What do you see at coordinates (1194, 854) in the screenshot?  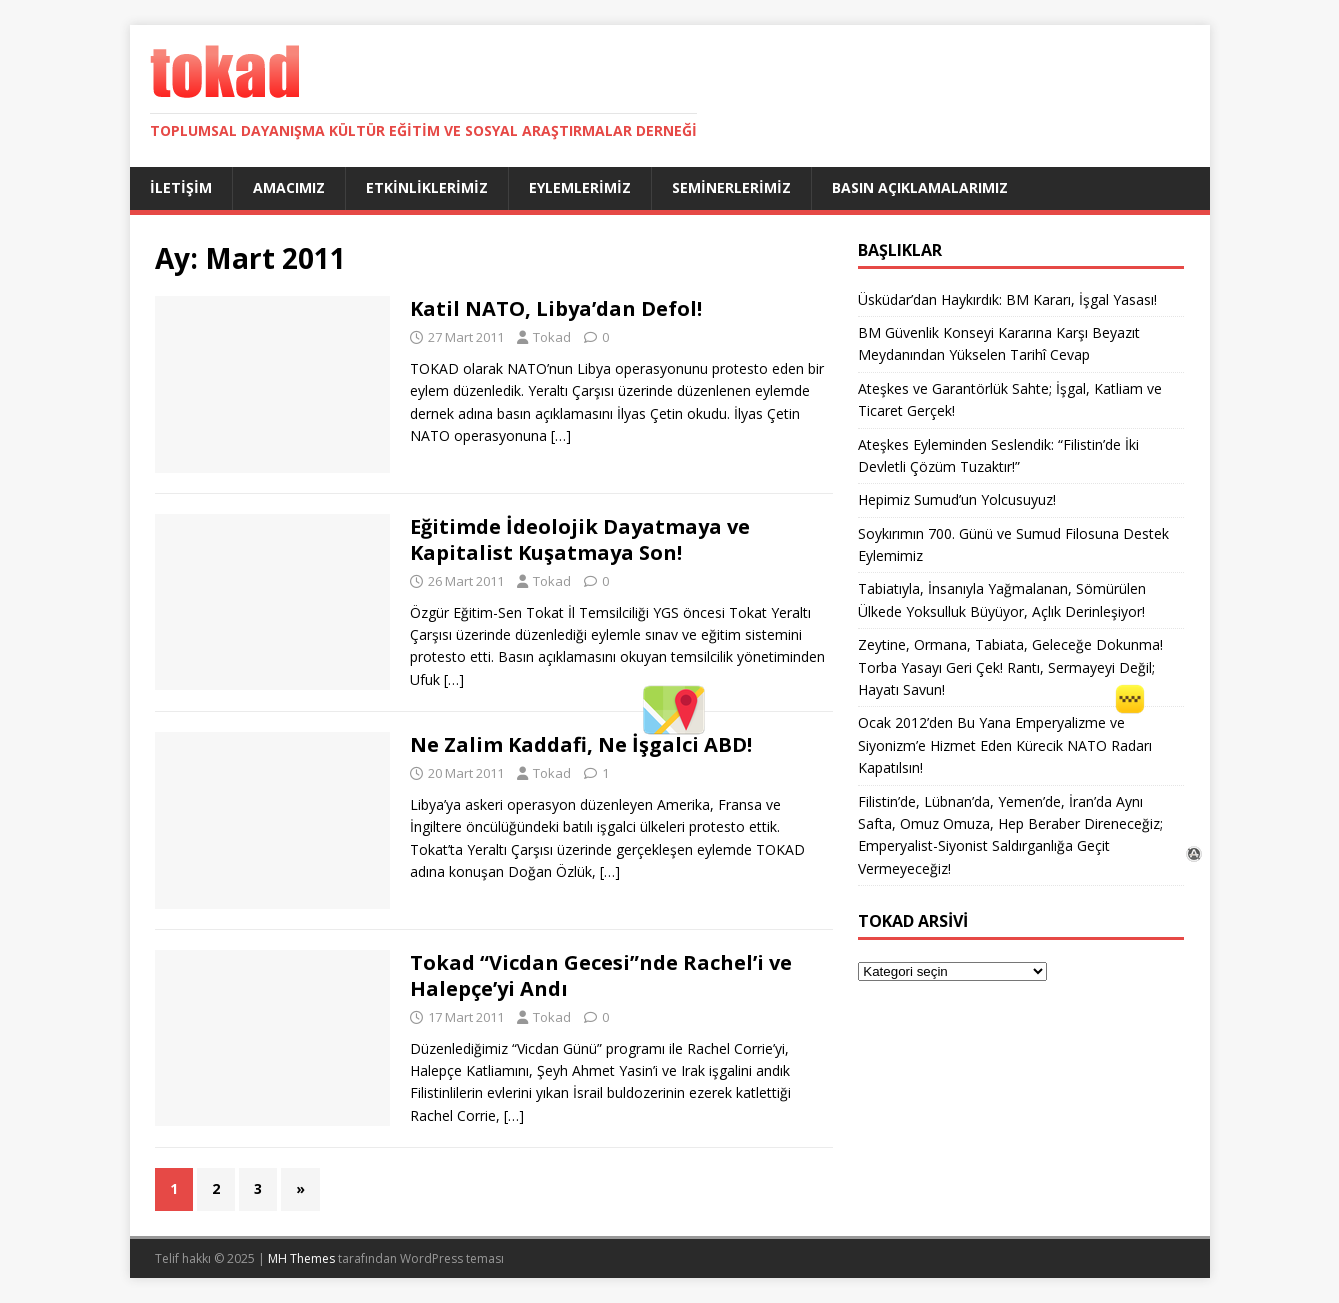 I see `open the software updater application` at bounding box center [1194, 854].